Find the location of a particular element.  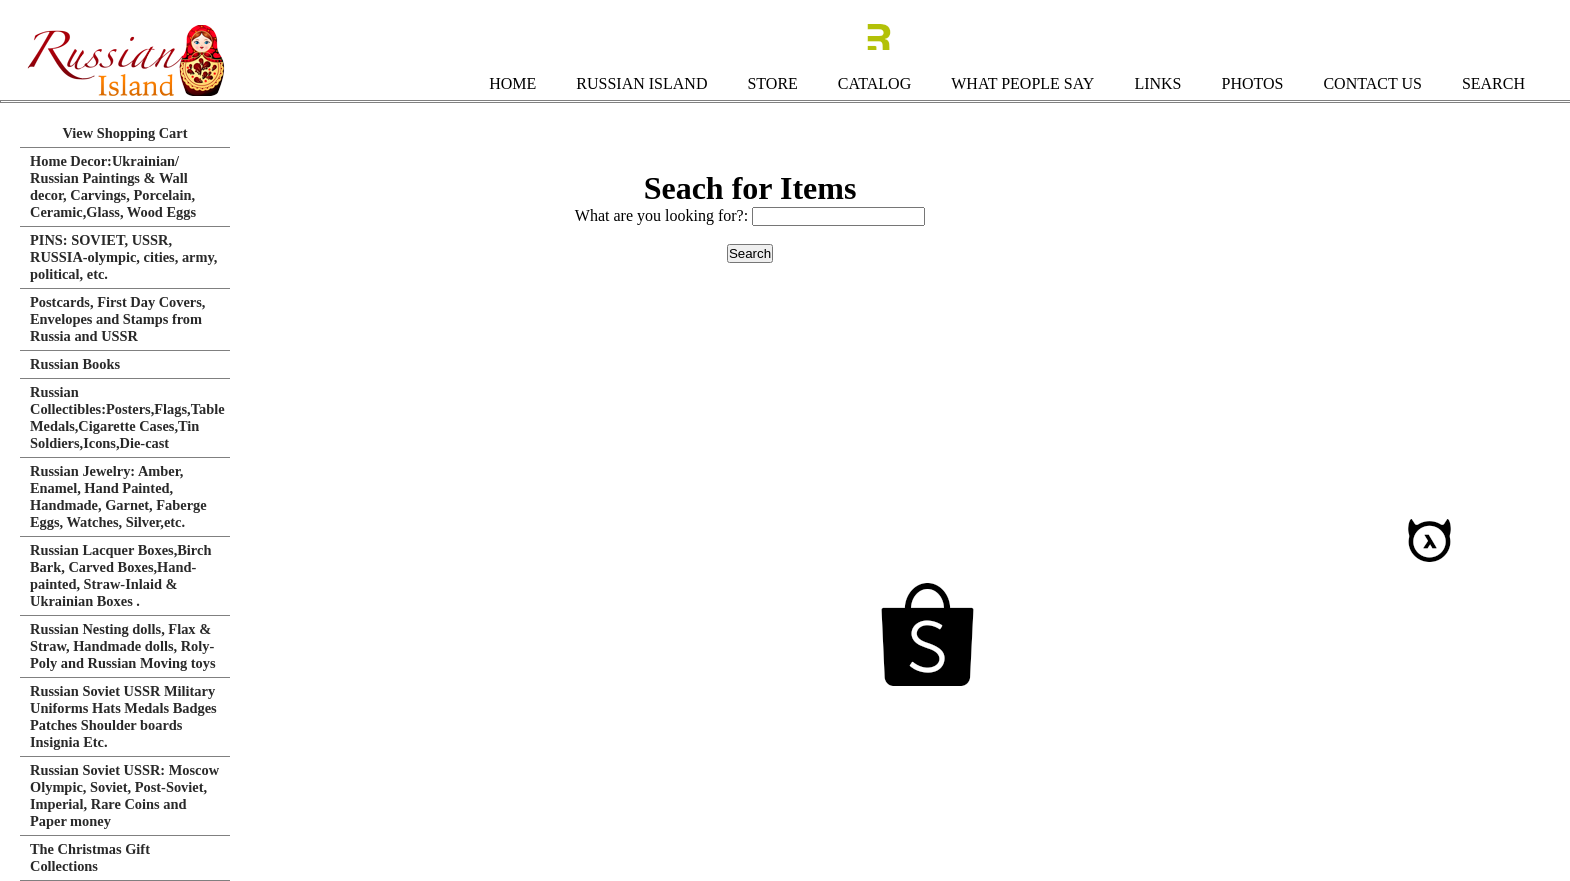

open the Shopee shopping app is located at coordinates (927, 634).